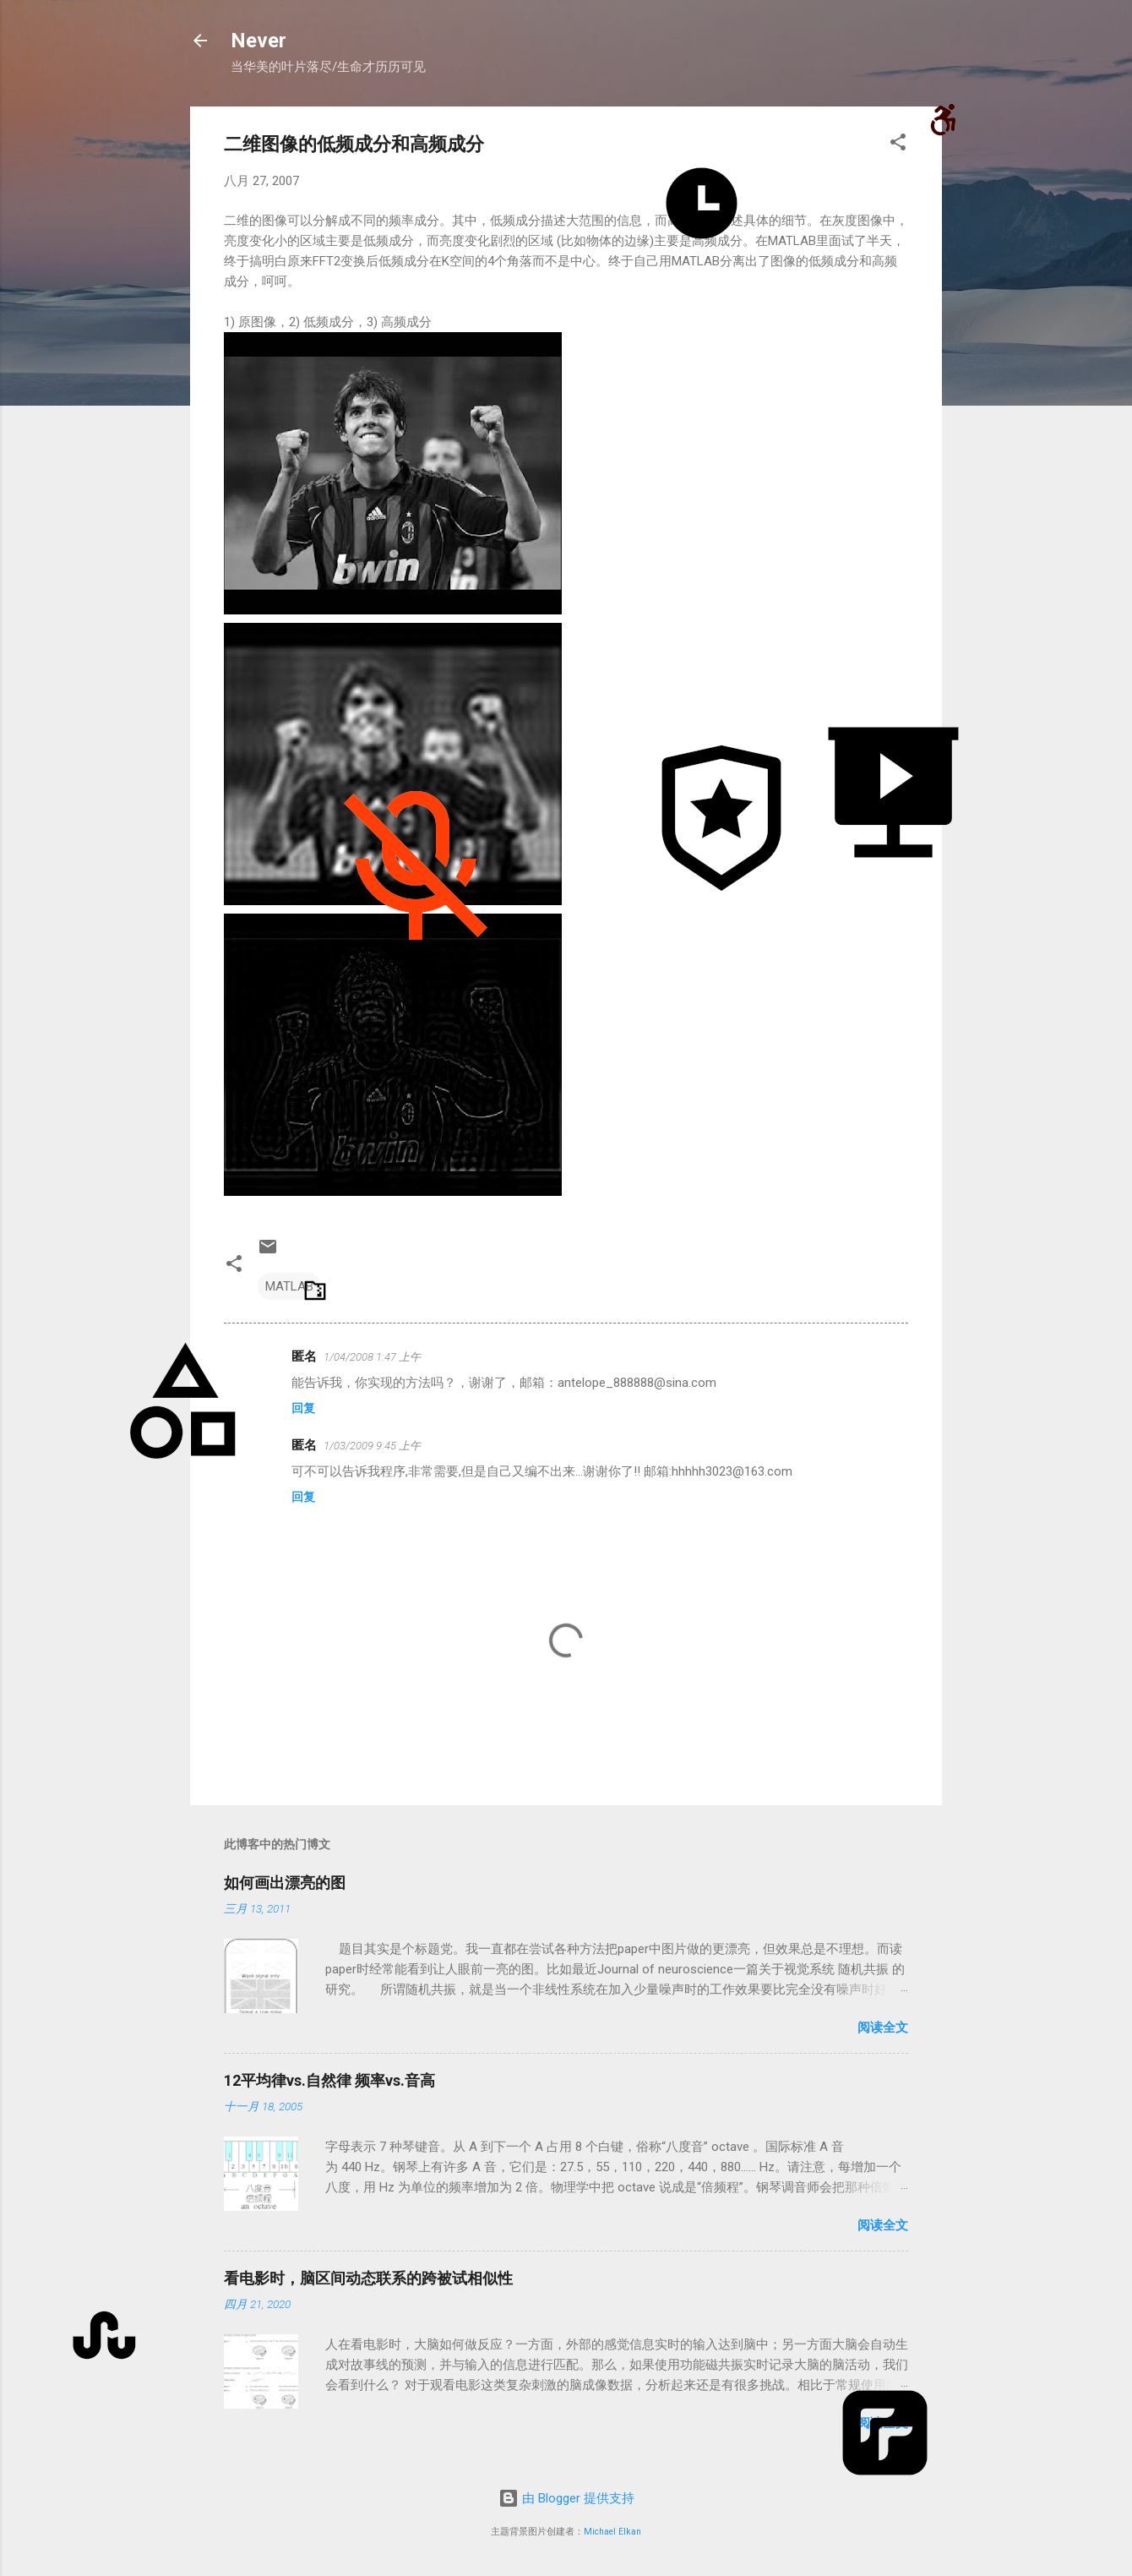 This screenshot has width=1132, height=2576. What do you see at coordinates (701, 203) in the screenshot?
I see `view current time or clock` at bounding box center [701, 203].